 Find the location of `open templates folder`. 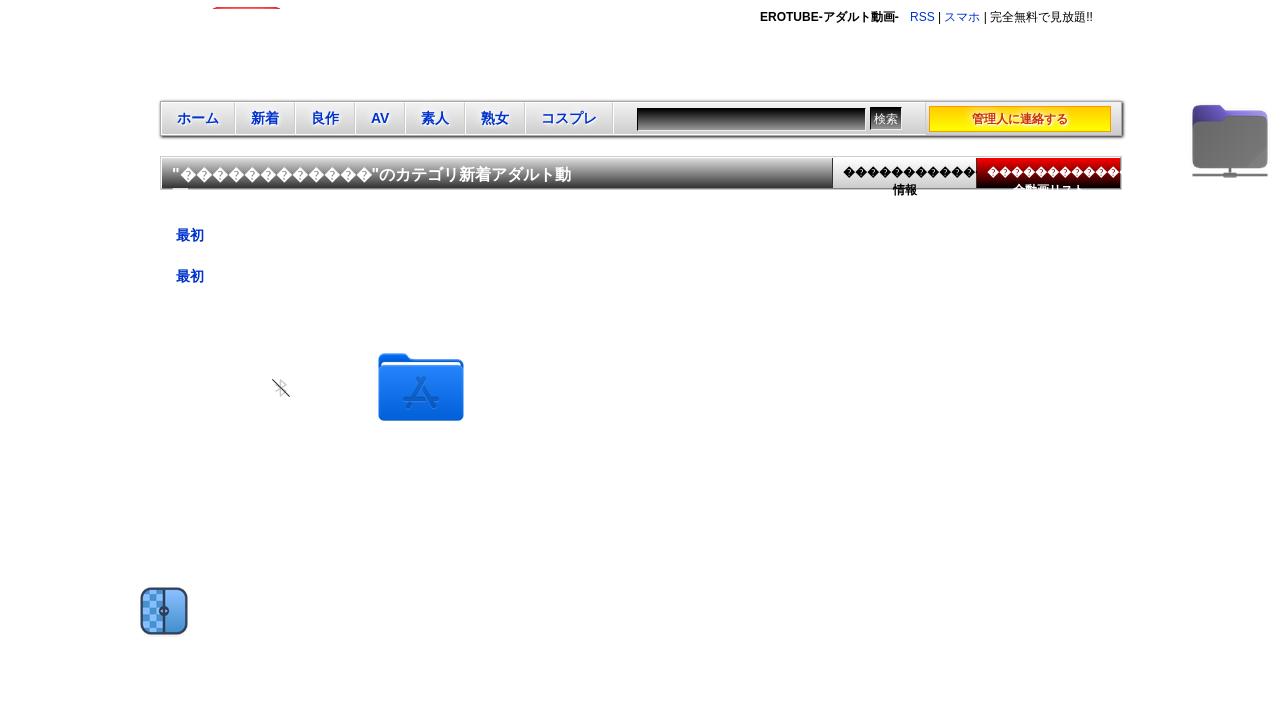

open templates folder is located at coordinates (421, 387).